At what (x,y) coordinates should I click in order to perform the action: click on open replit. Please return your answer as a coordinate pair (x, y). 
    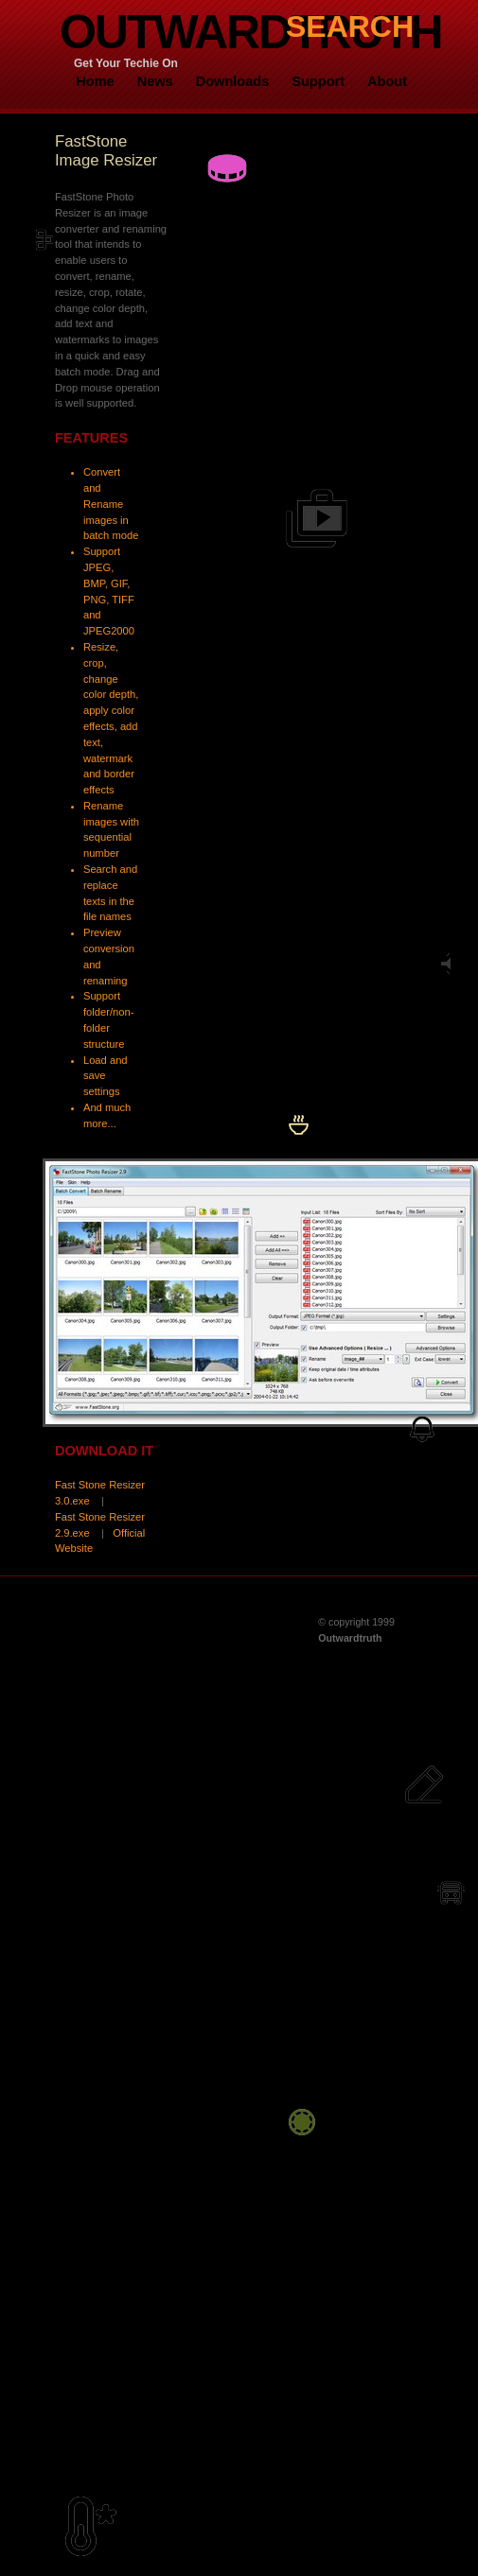
    Looking at the image, I should click on (43, 239).